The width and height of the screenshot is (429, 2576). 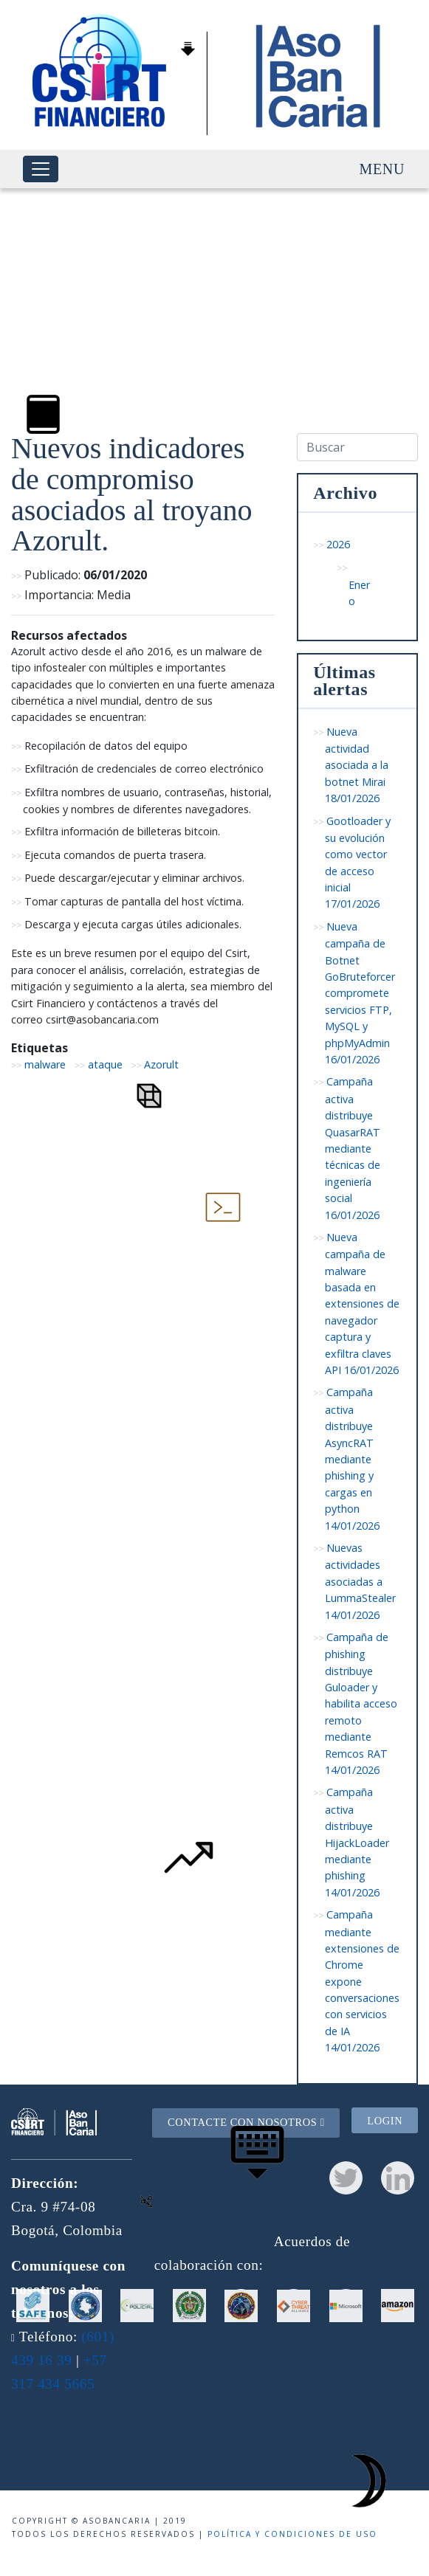 I want to click on open command line terminal, so click(x=223, y=1207).